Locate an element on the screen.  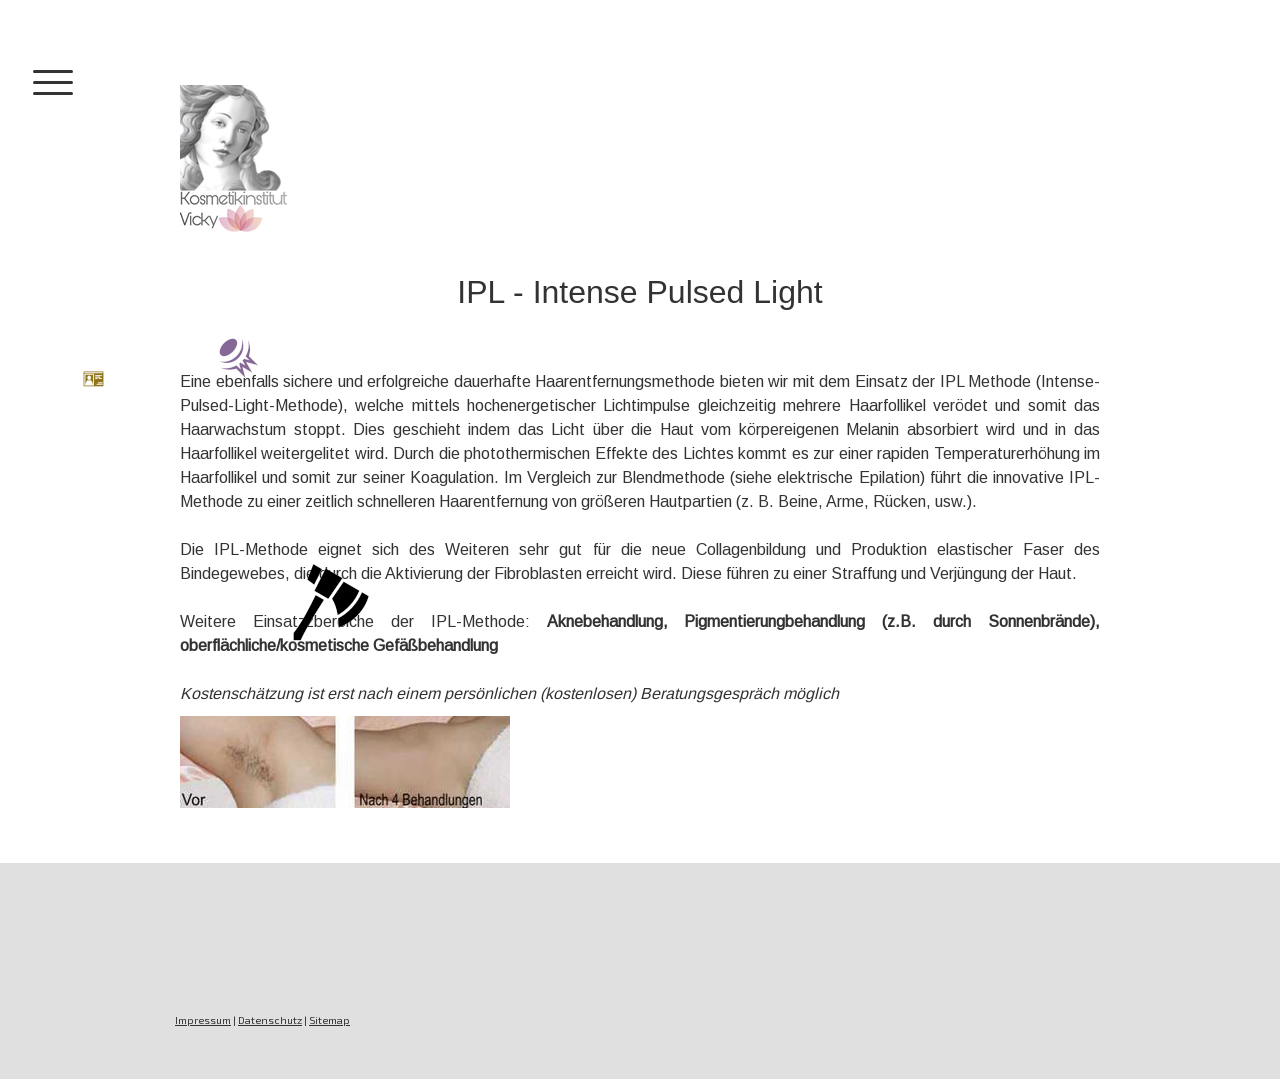
view your profile or identification details is located at coordinates (93, 378).